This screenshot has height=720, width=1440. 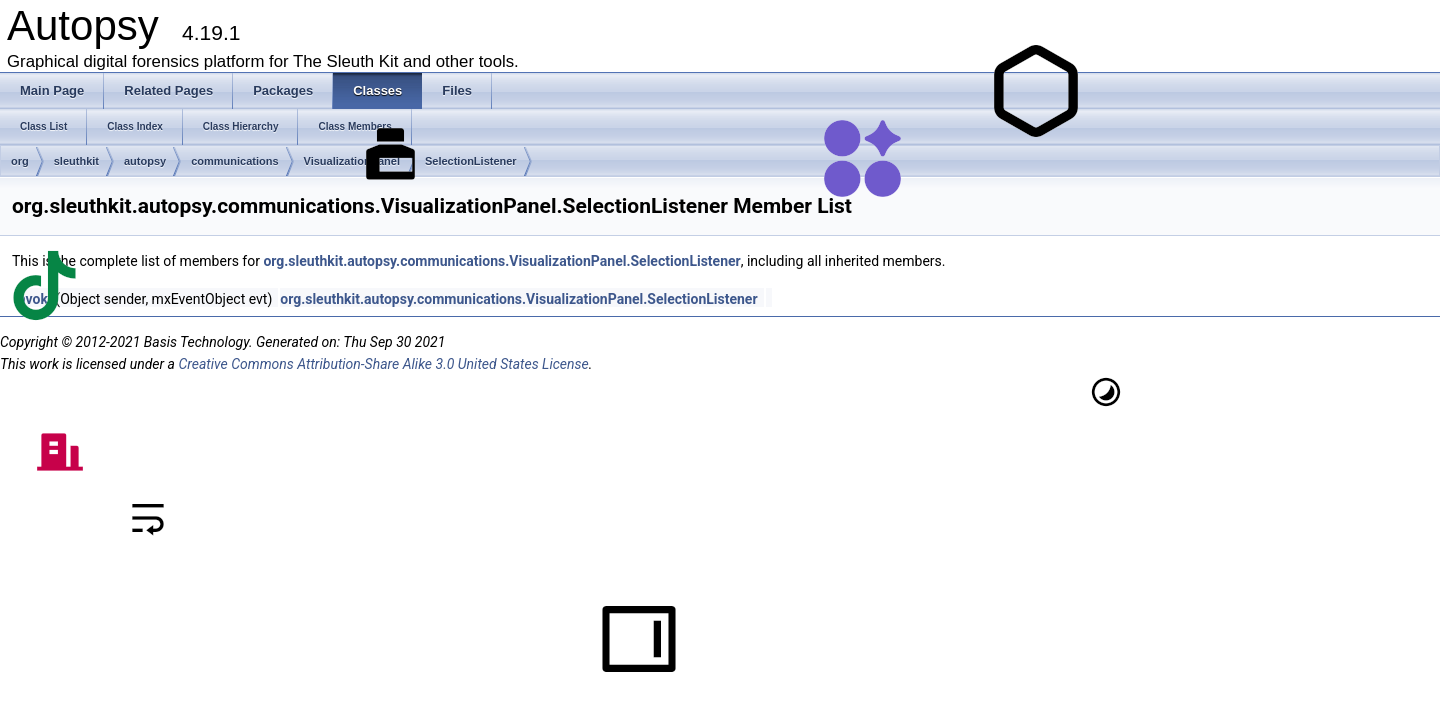 I want to click on open the TikTok app, so click(x=44, y=285).